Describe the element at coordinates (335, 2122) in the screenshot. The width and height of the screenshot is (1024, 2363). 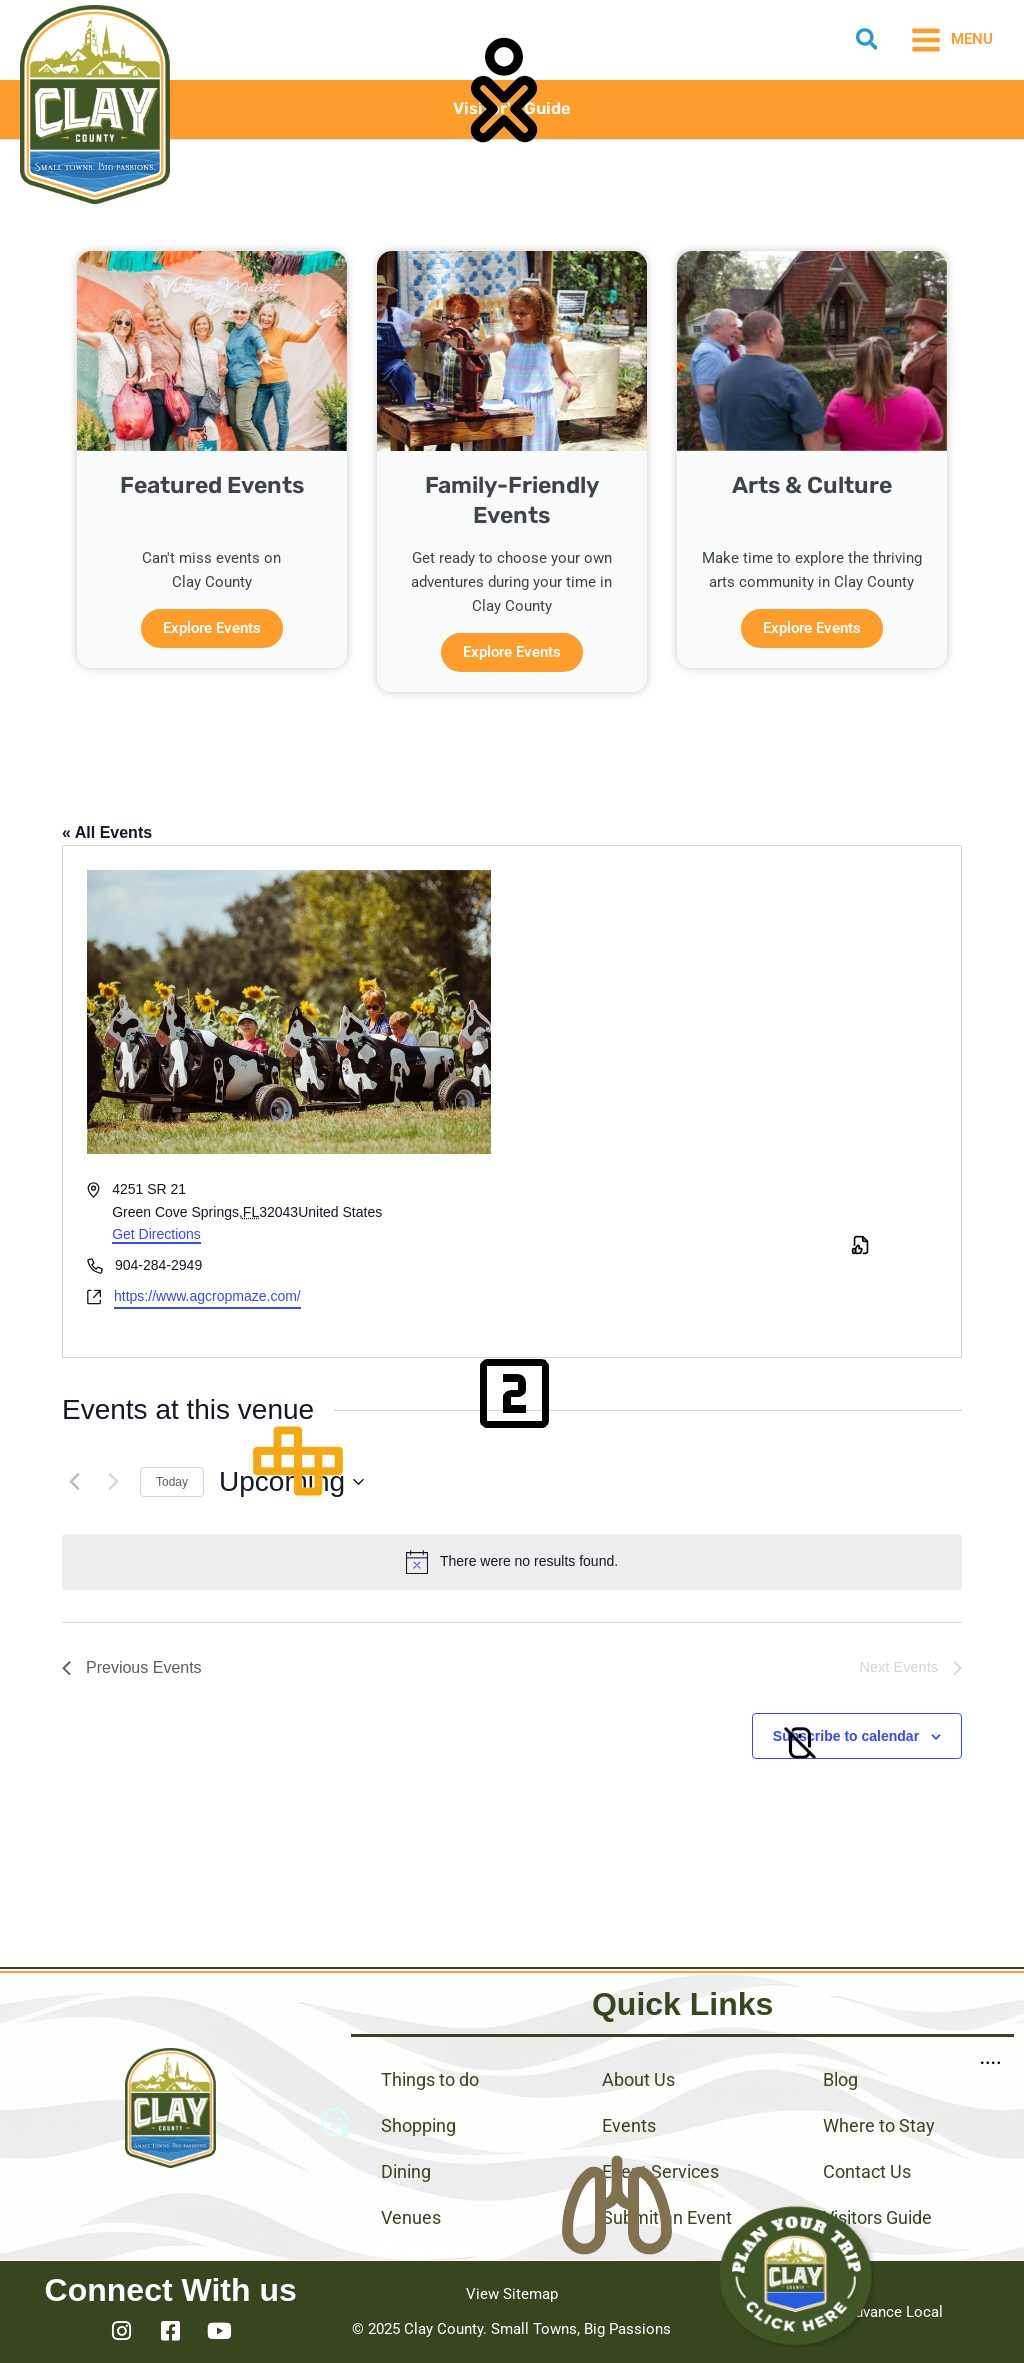
I see `view account balance or earnings` at that location.